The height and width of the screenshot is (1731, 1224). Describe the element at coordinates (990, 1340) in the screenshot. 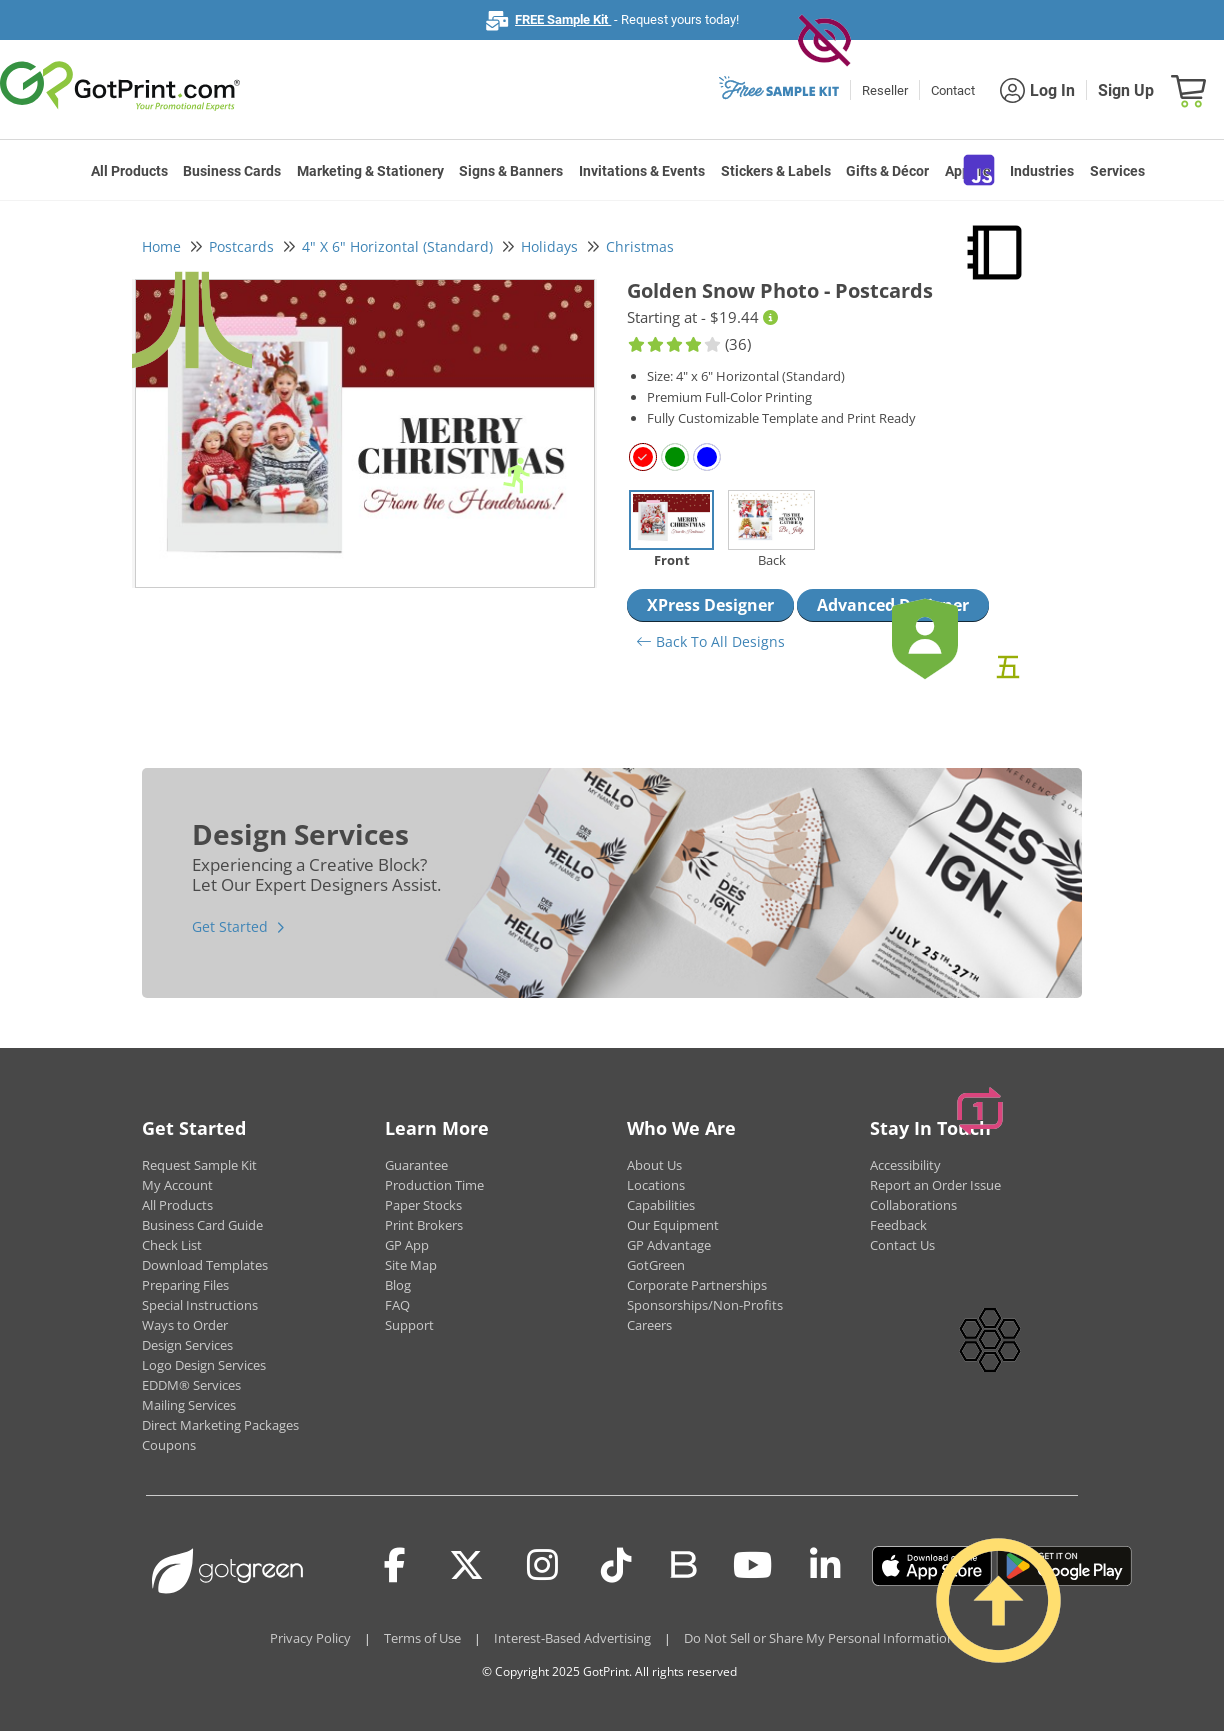

I see `cilium logo - open source cloud native networking platform` at that location.